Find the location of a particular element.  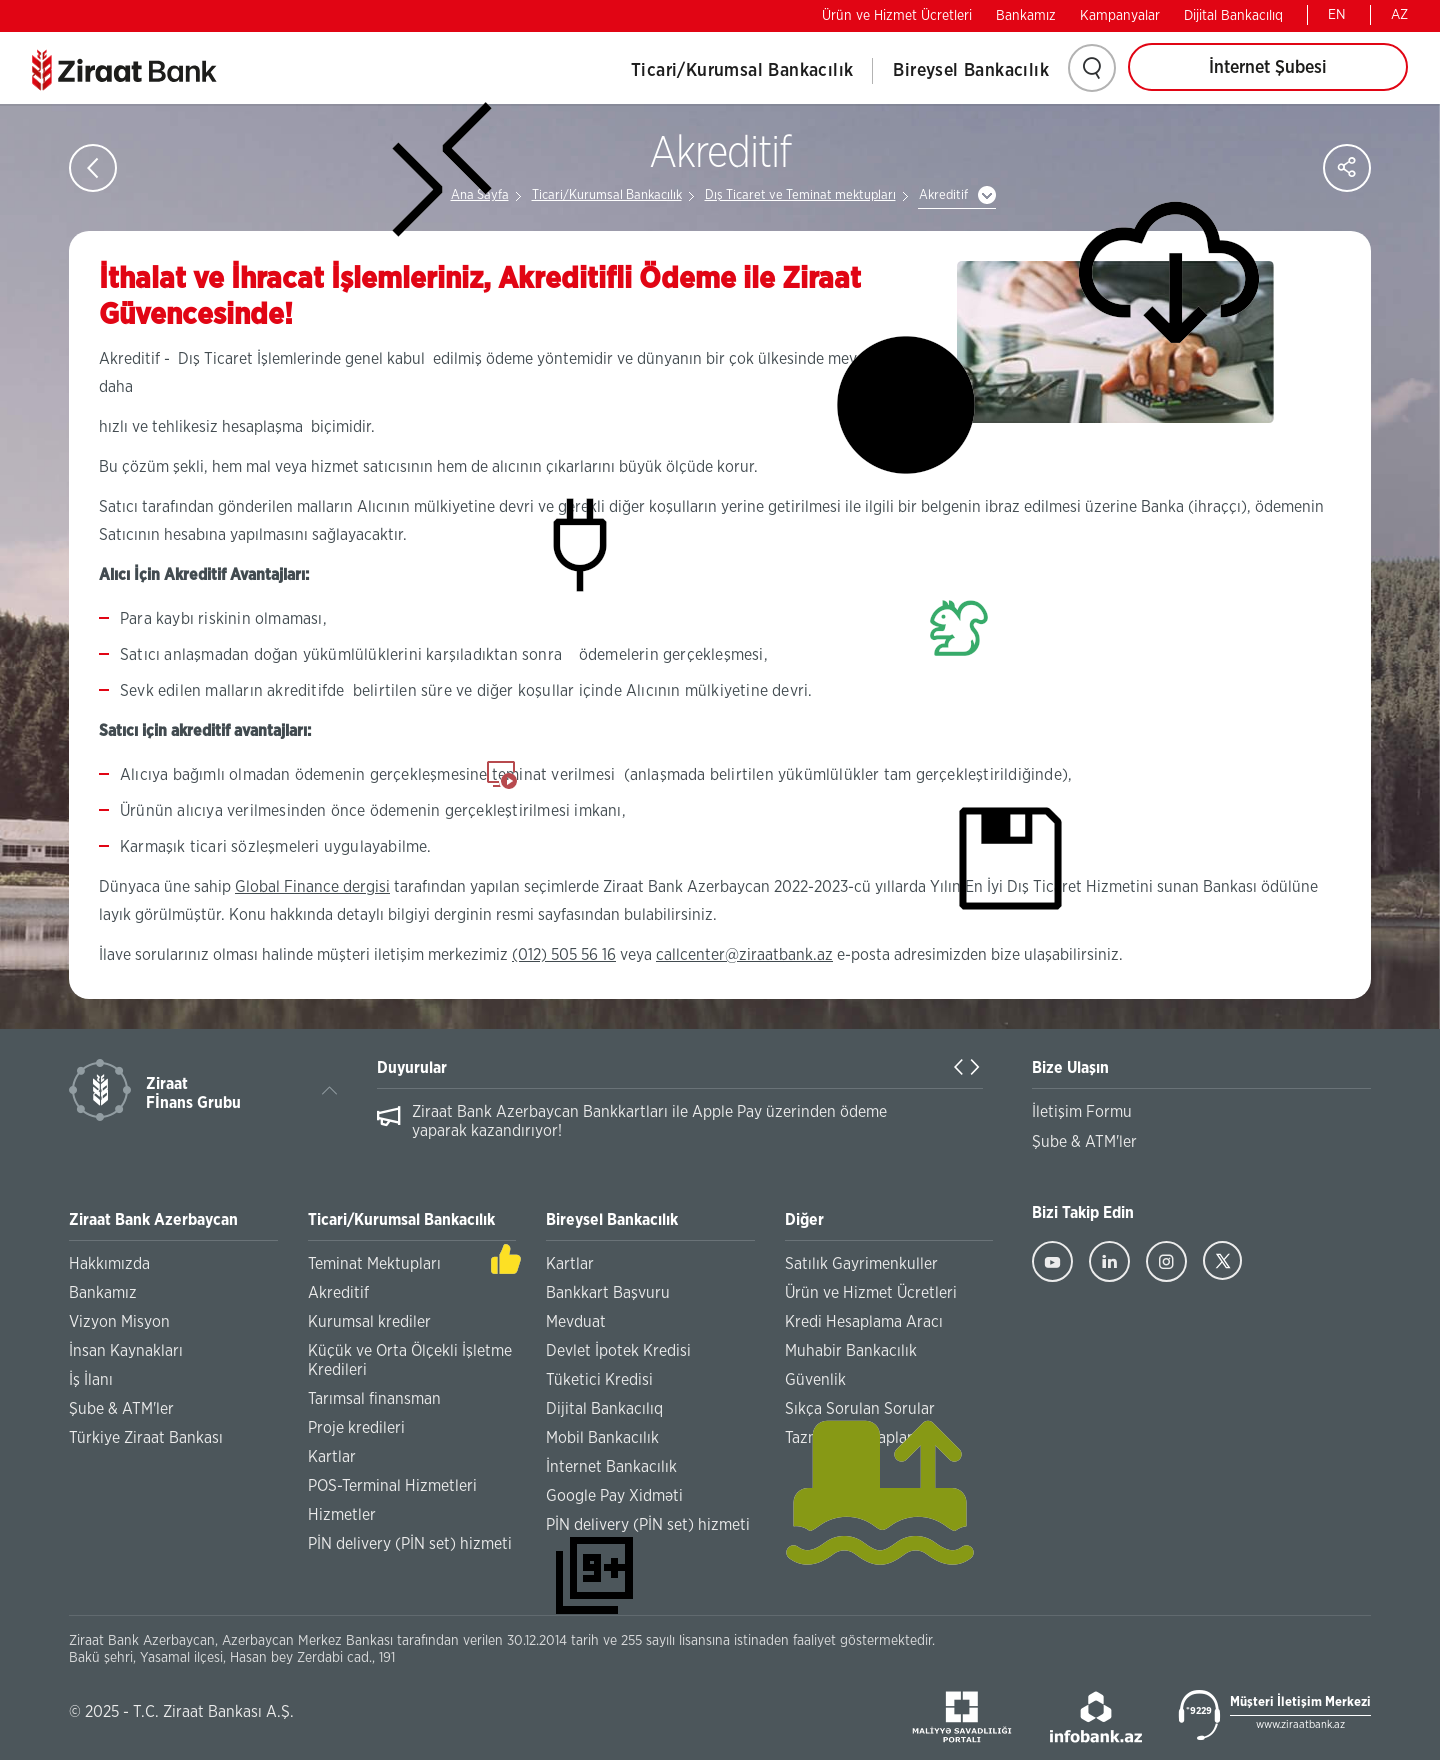

save current file or document is located at coordinates (1010, 858).